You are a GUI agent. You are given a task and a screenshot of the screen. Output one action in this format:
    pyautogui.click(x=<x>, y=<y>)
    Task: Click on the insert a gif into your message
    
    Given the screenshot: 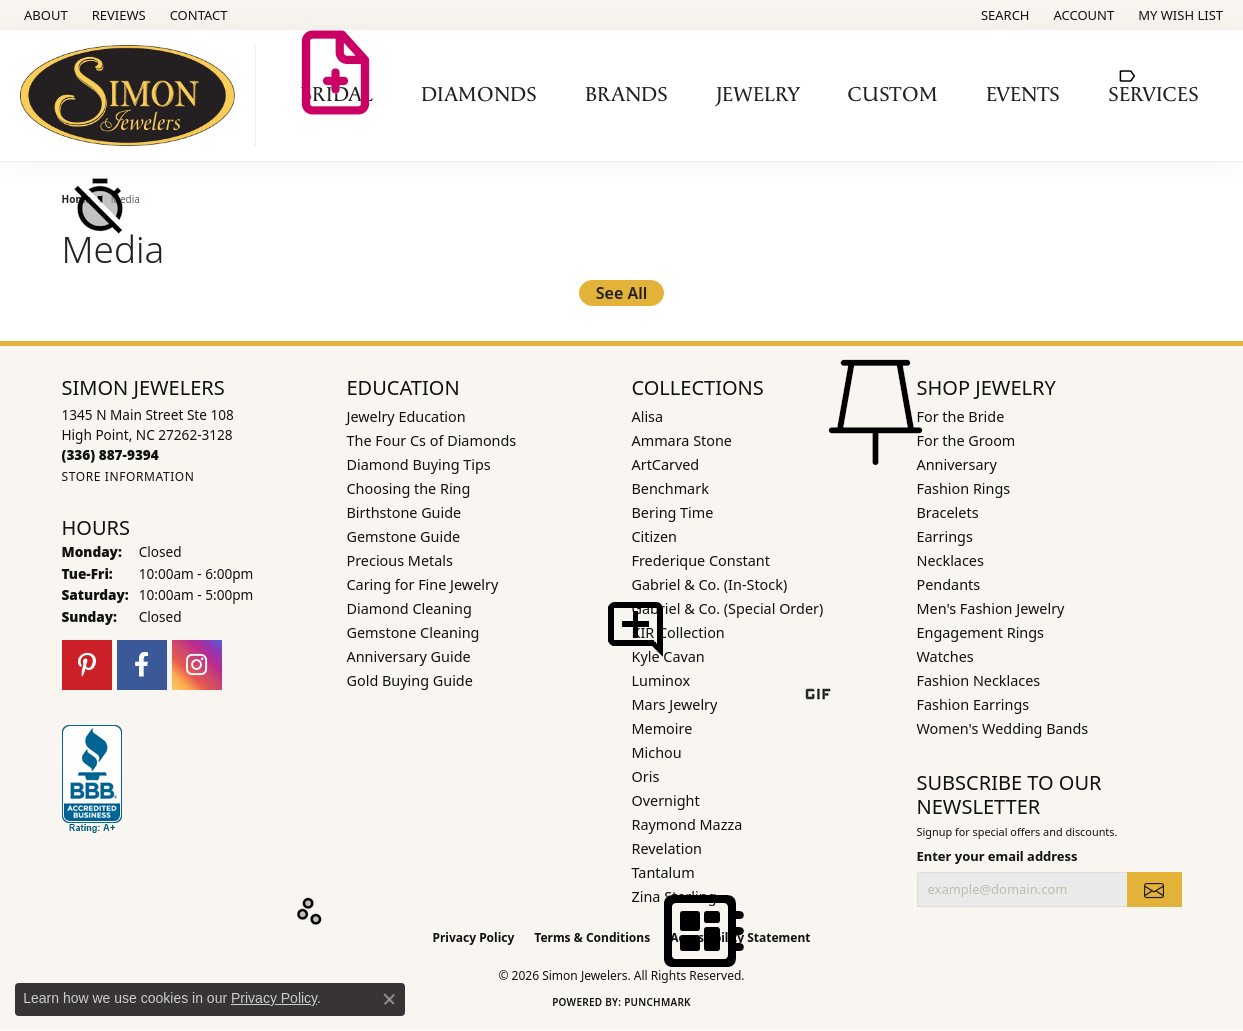 What is the action you would take?
    pyautogui.click(x=818, y=694)
    